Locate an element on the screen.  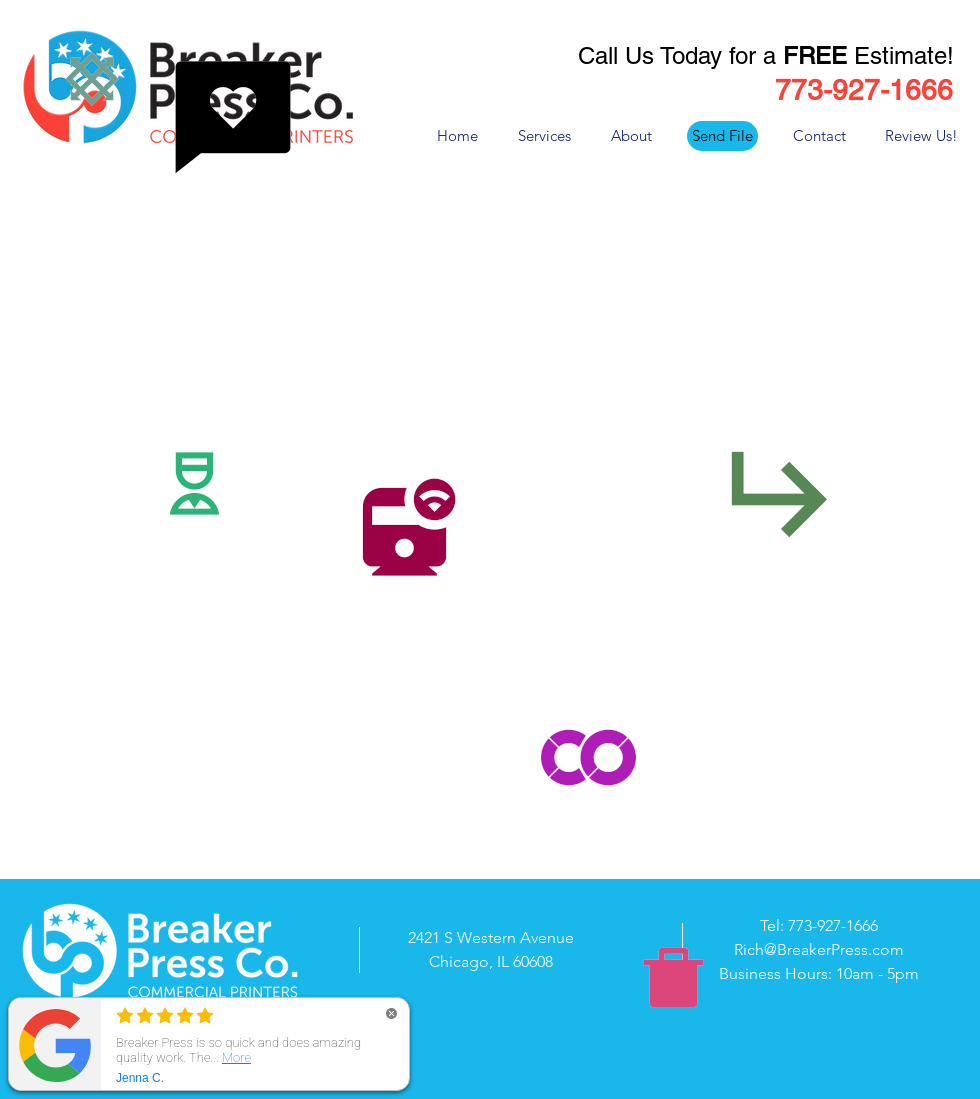
access nursing or medical staff information is located at coordinates (194, 483).